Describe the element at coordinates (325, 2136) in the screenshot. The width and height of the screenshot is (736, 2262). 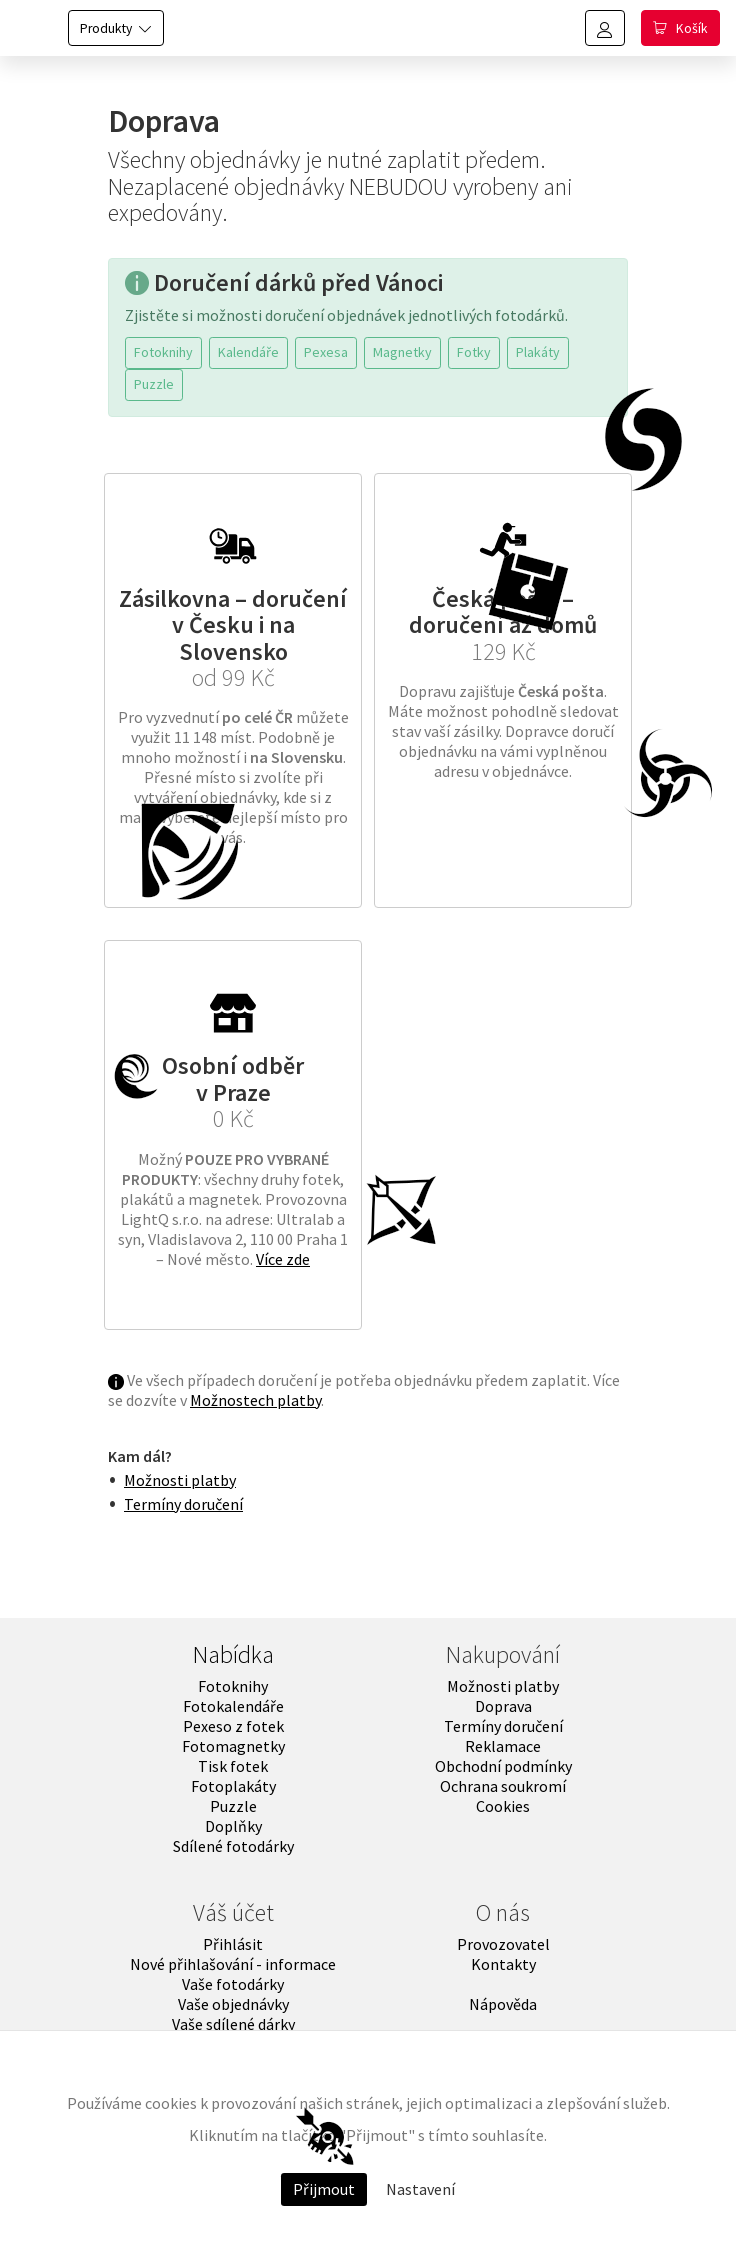
I see `skull pierced by arrow achievement or trophy` at that location.